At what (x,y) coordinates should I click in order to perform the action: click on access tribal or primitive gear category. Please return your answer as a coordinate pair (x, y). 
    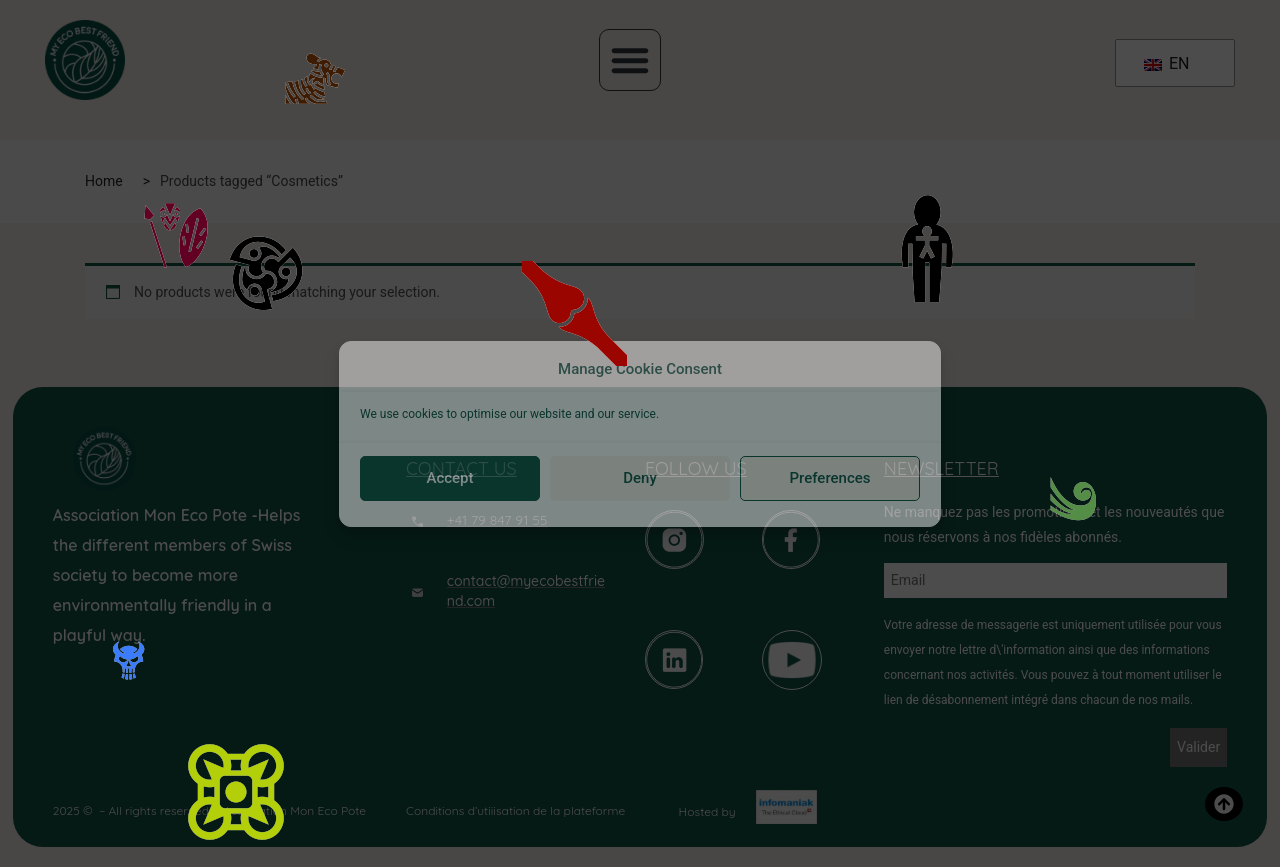
    Looking at the image, I should click on (176, 235).